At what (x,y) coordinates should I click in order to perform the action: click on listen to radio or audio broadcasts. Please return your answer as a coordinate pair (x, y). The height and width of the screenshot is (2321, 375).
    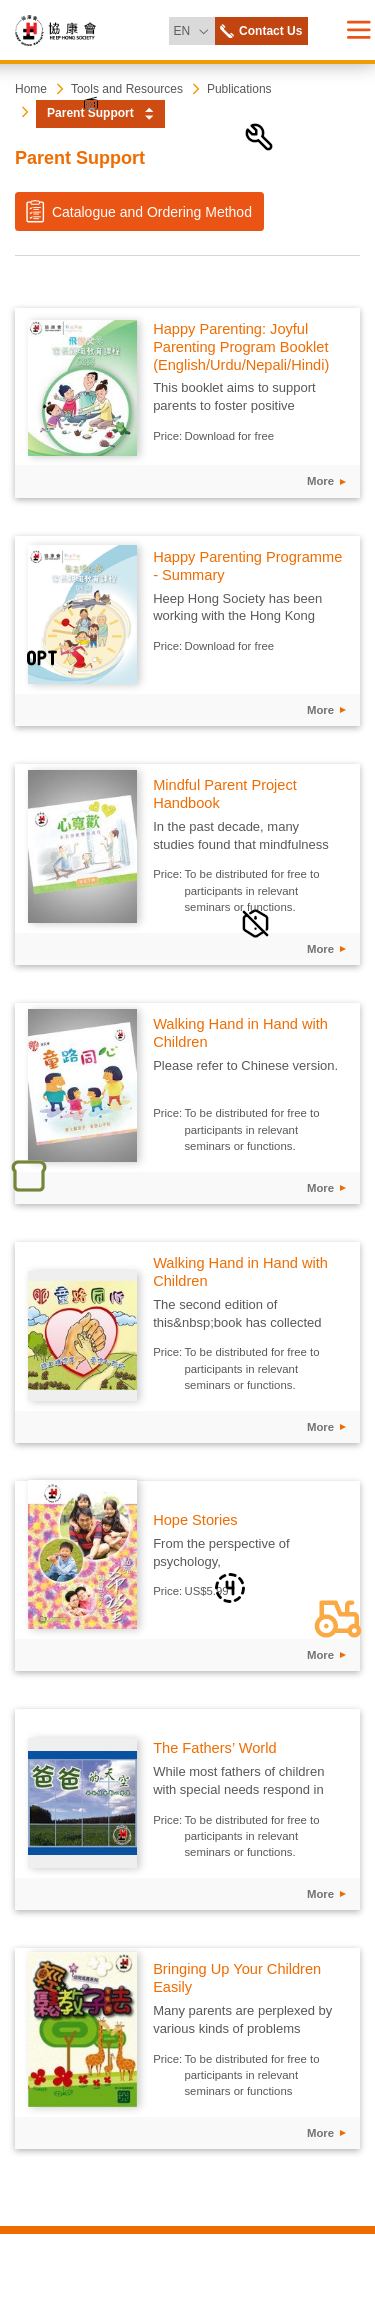
    Looking at the image, I should click on (91, 103).